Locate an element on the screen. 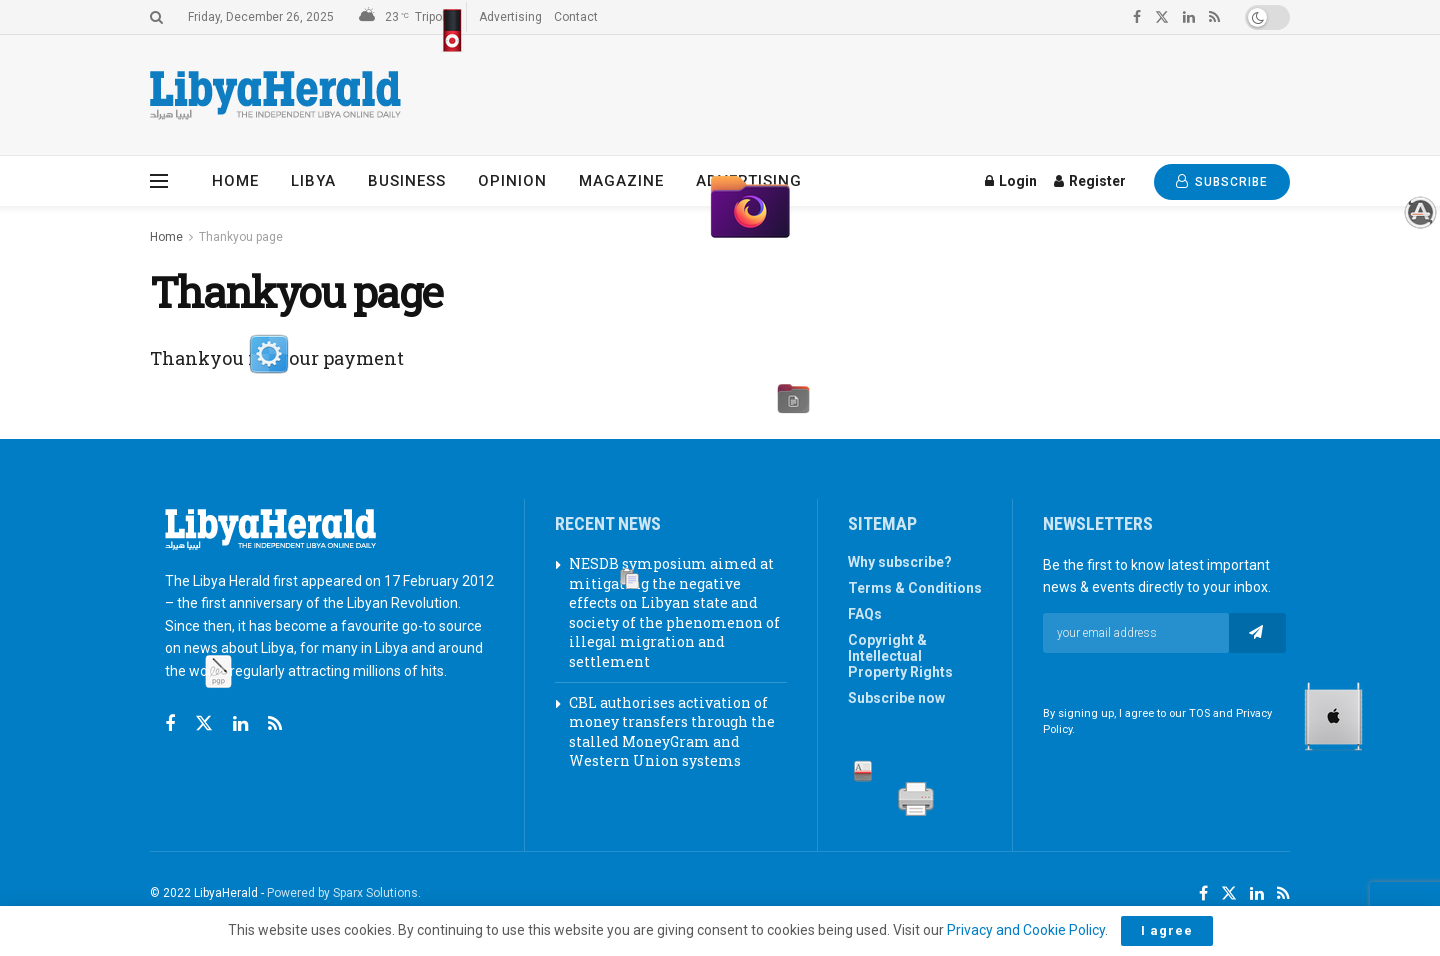 The width and height of the screenshot is (1440, 956). mac pro desktop computer is located at coordinates (1333, 717).